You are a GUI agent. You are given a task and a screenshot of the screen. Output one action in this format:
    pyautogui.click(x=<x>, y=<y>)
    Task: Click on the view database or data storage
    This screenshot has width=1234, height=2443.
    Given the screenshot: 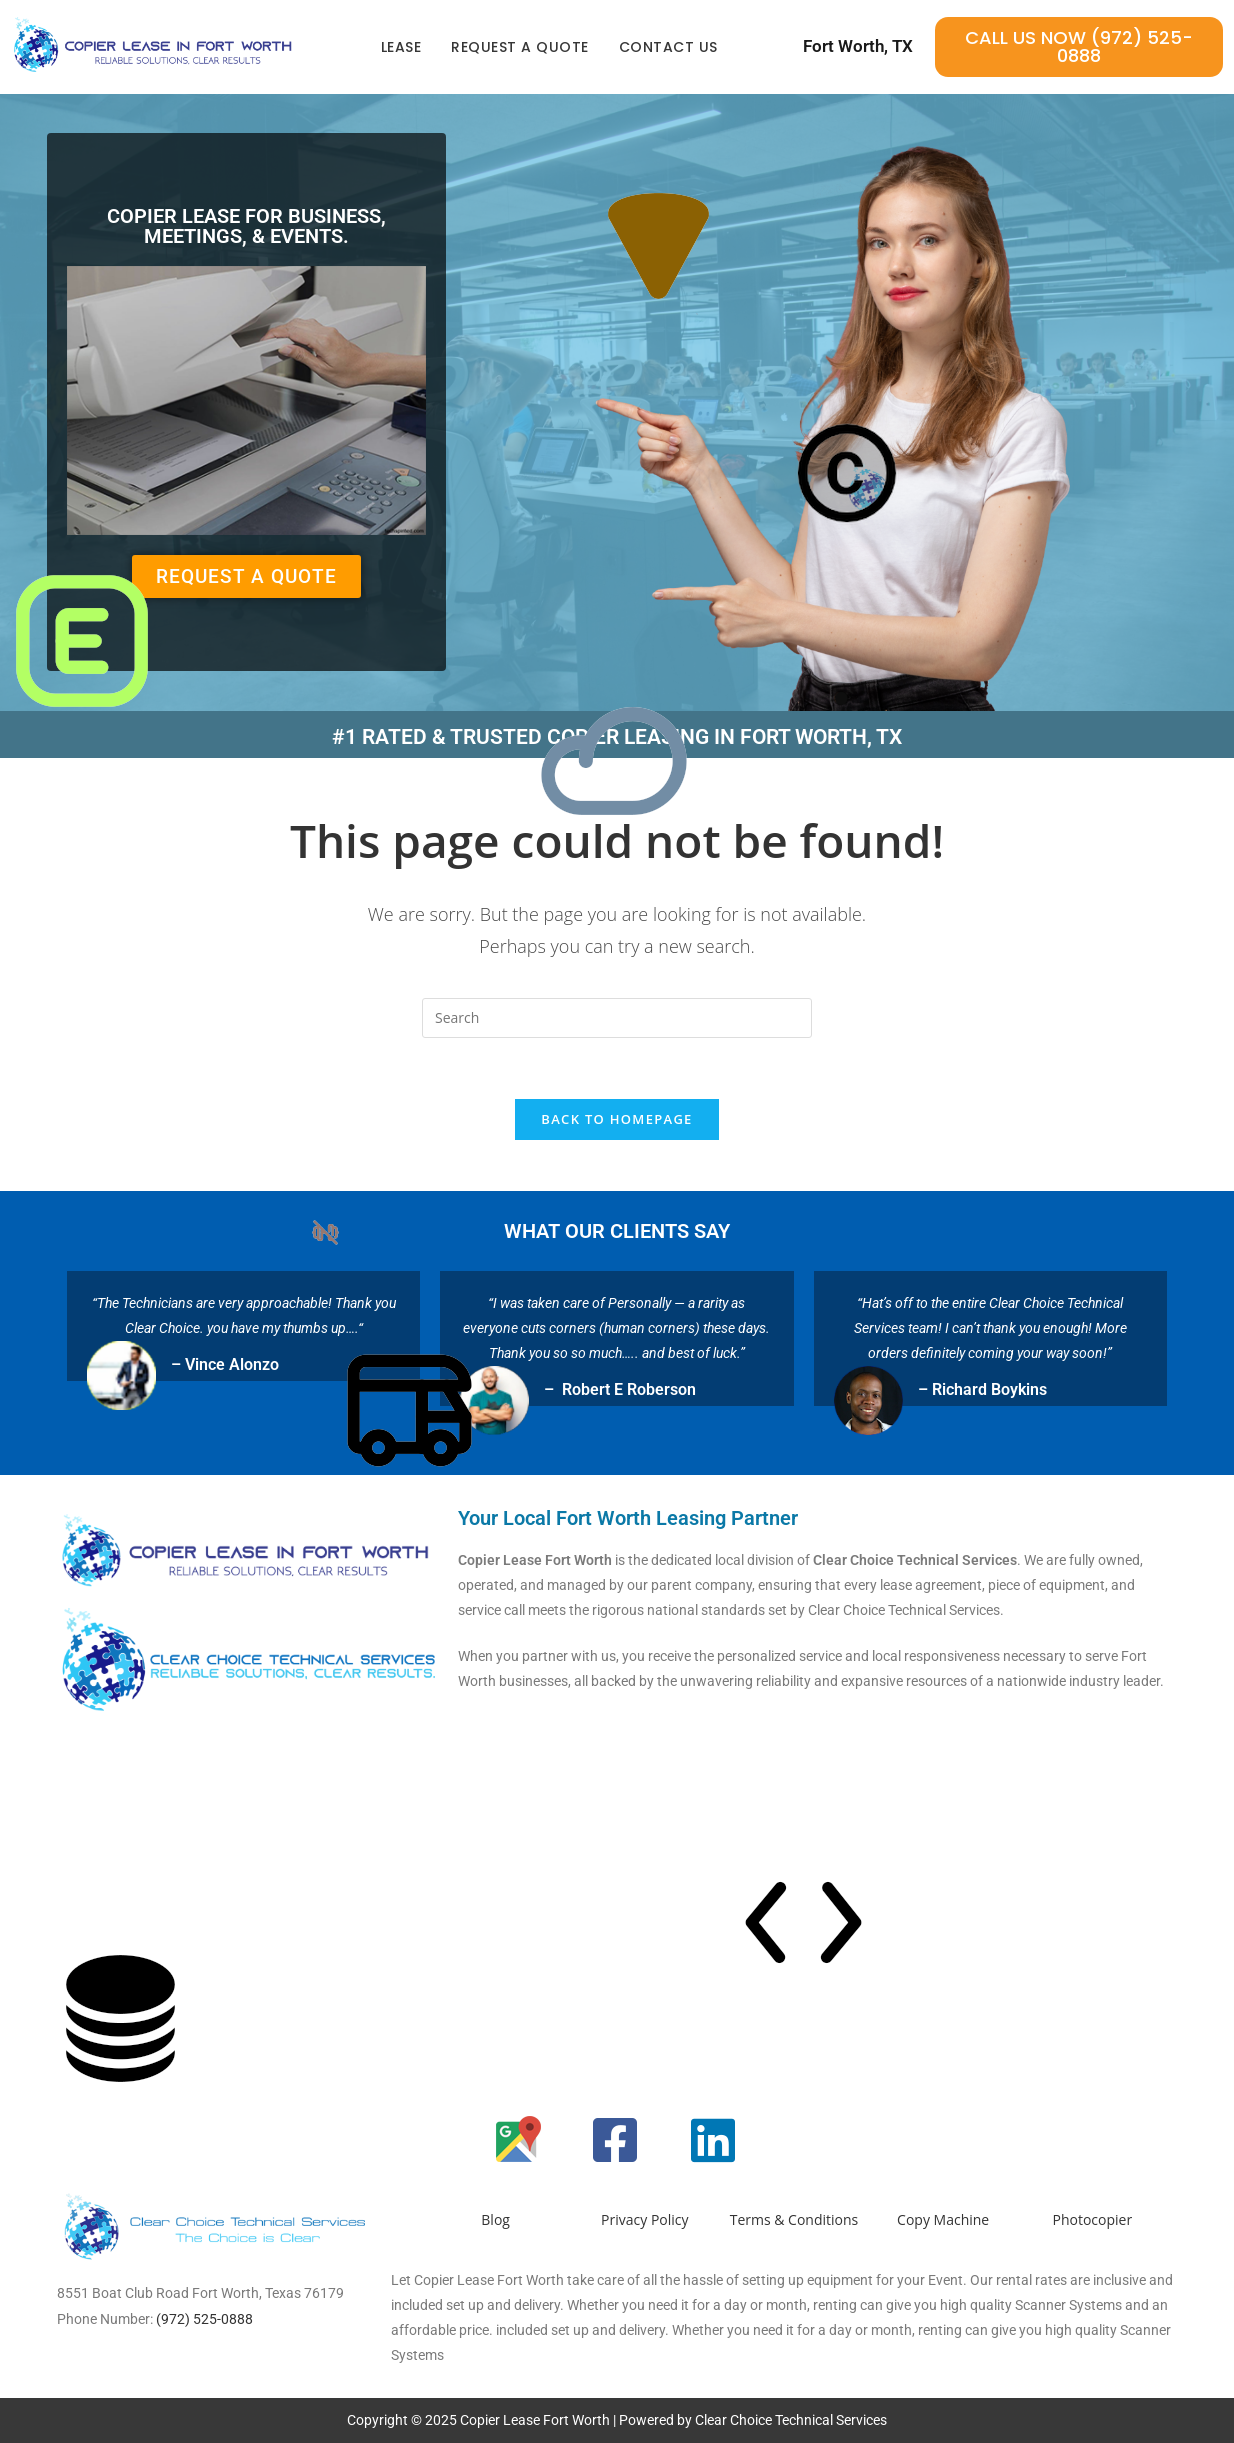 What is the action you would take?
    pyautogui.click(x=120, y=2018)
    